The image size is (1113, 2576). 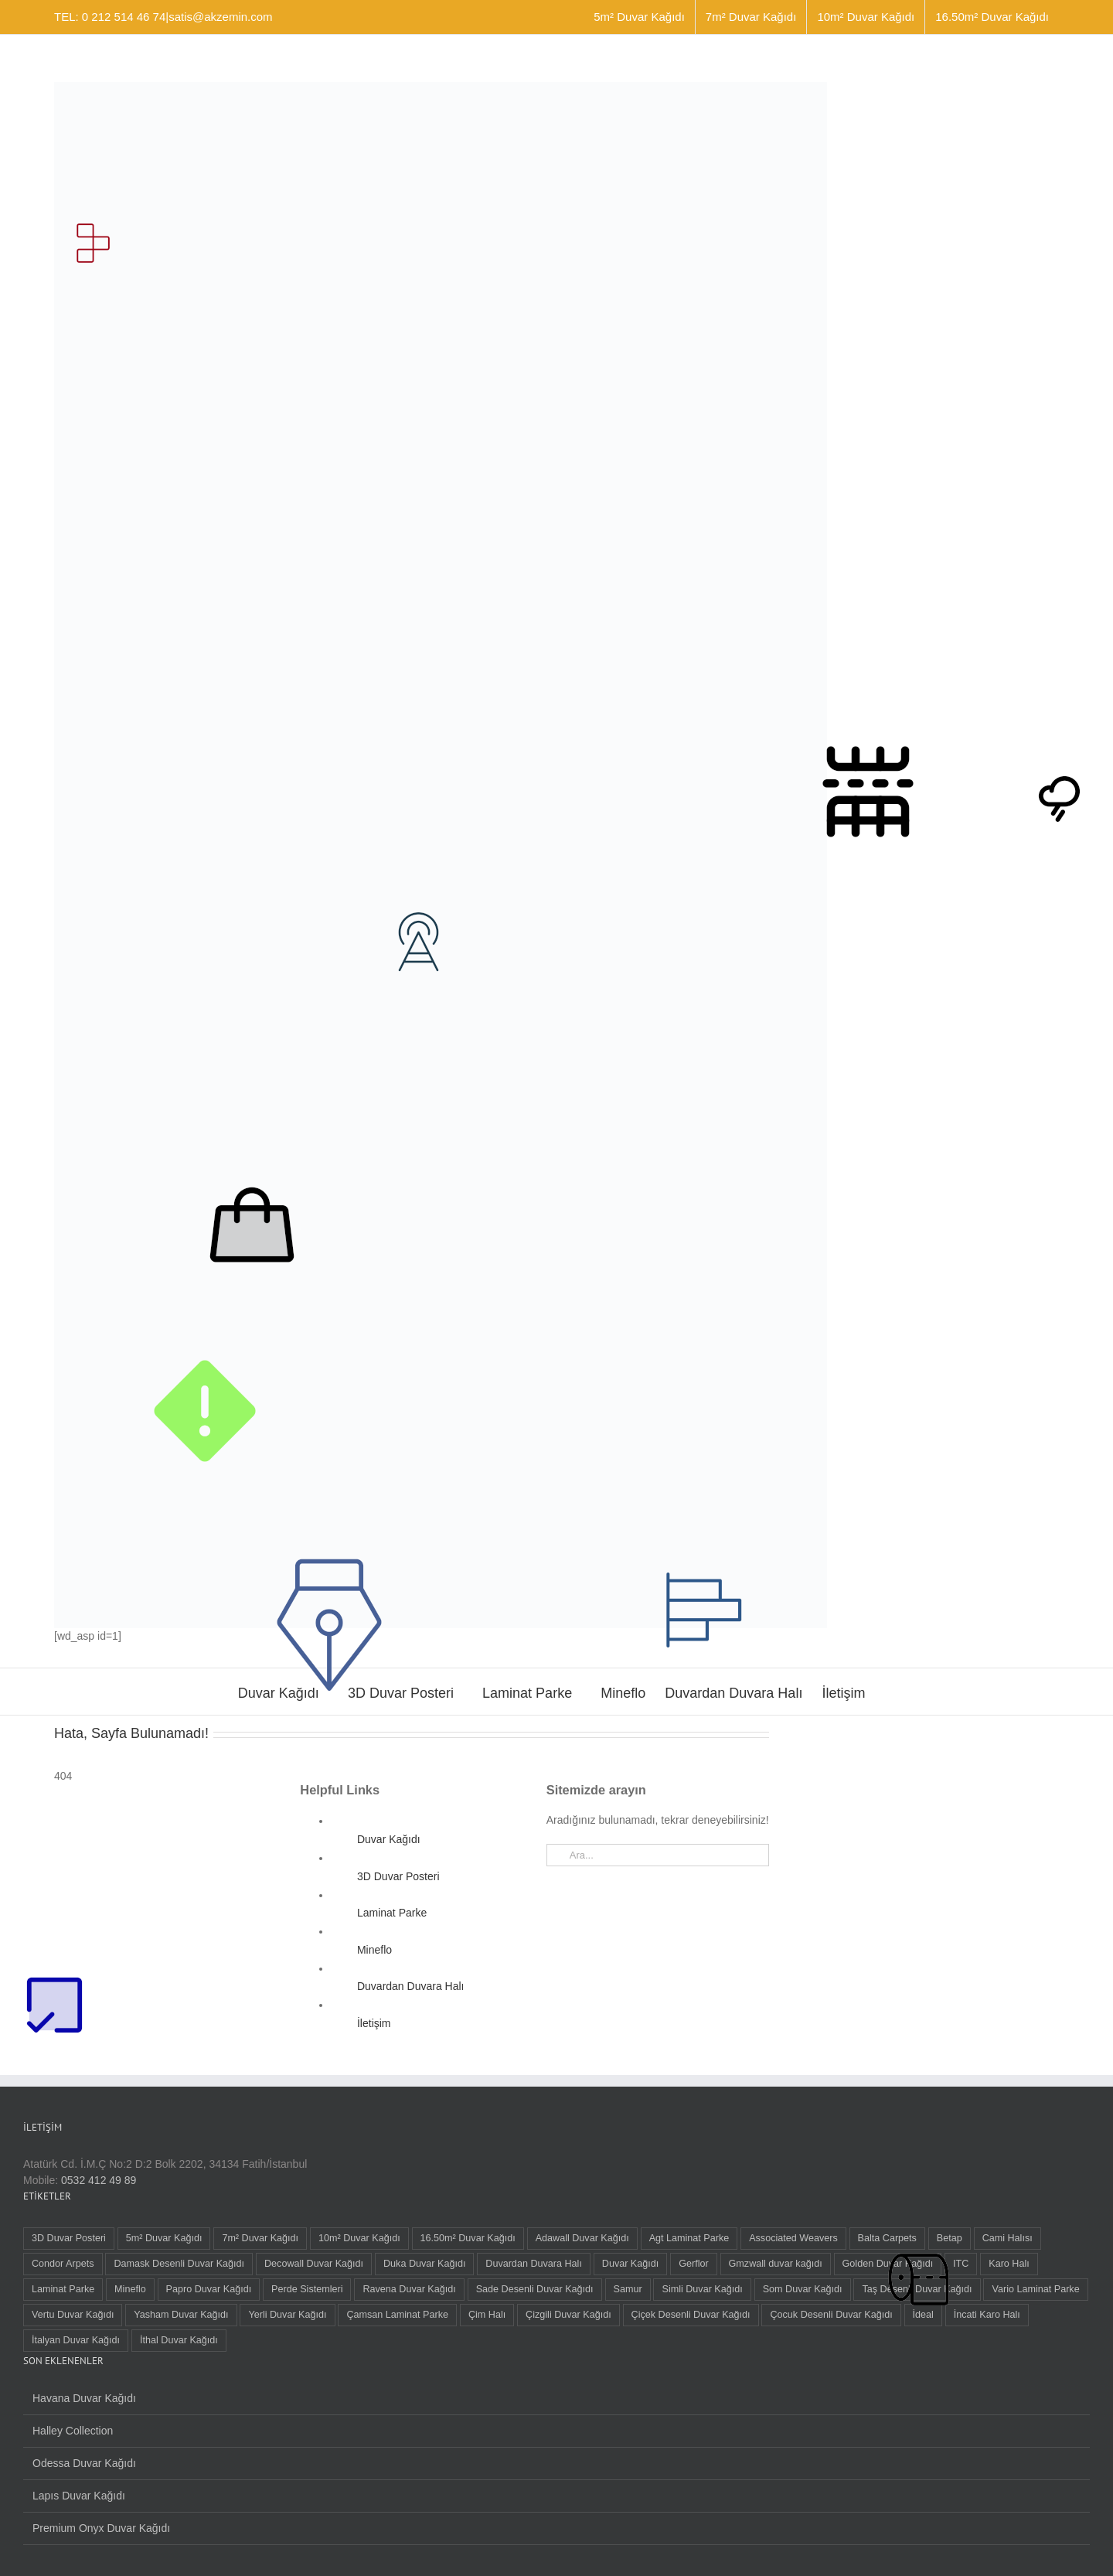 What do you see at coordinates (90, 243) in the screenshot?
I see `open replit coding environment` at bounding box center [90, 243].